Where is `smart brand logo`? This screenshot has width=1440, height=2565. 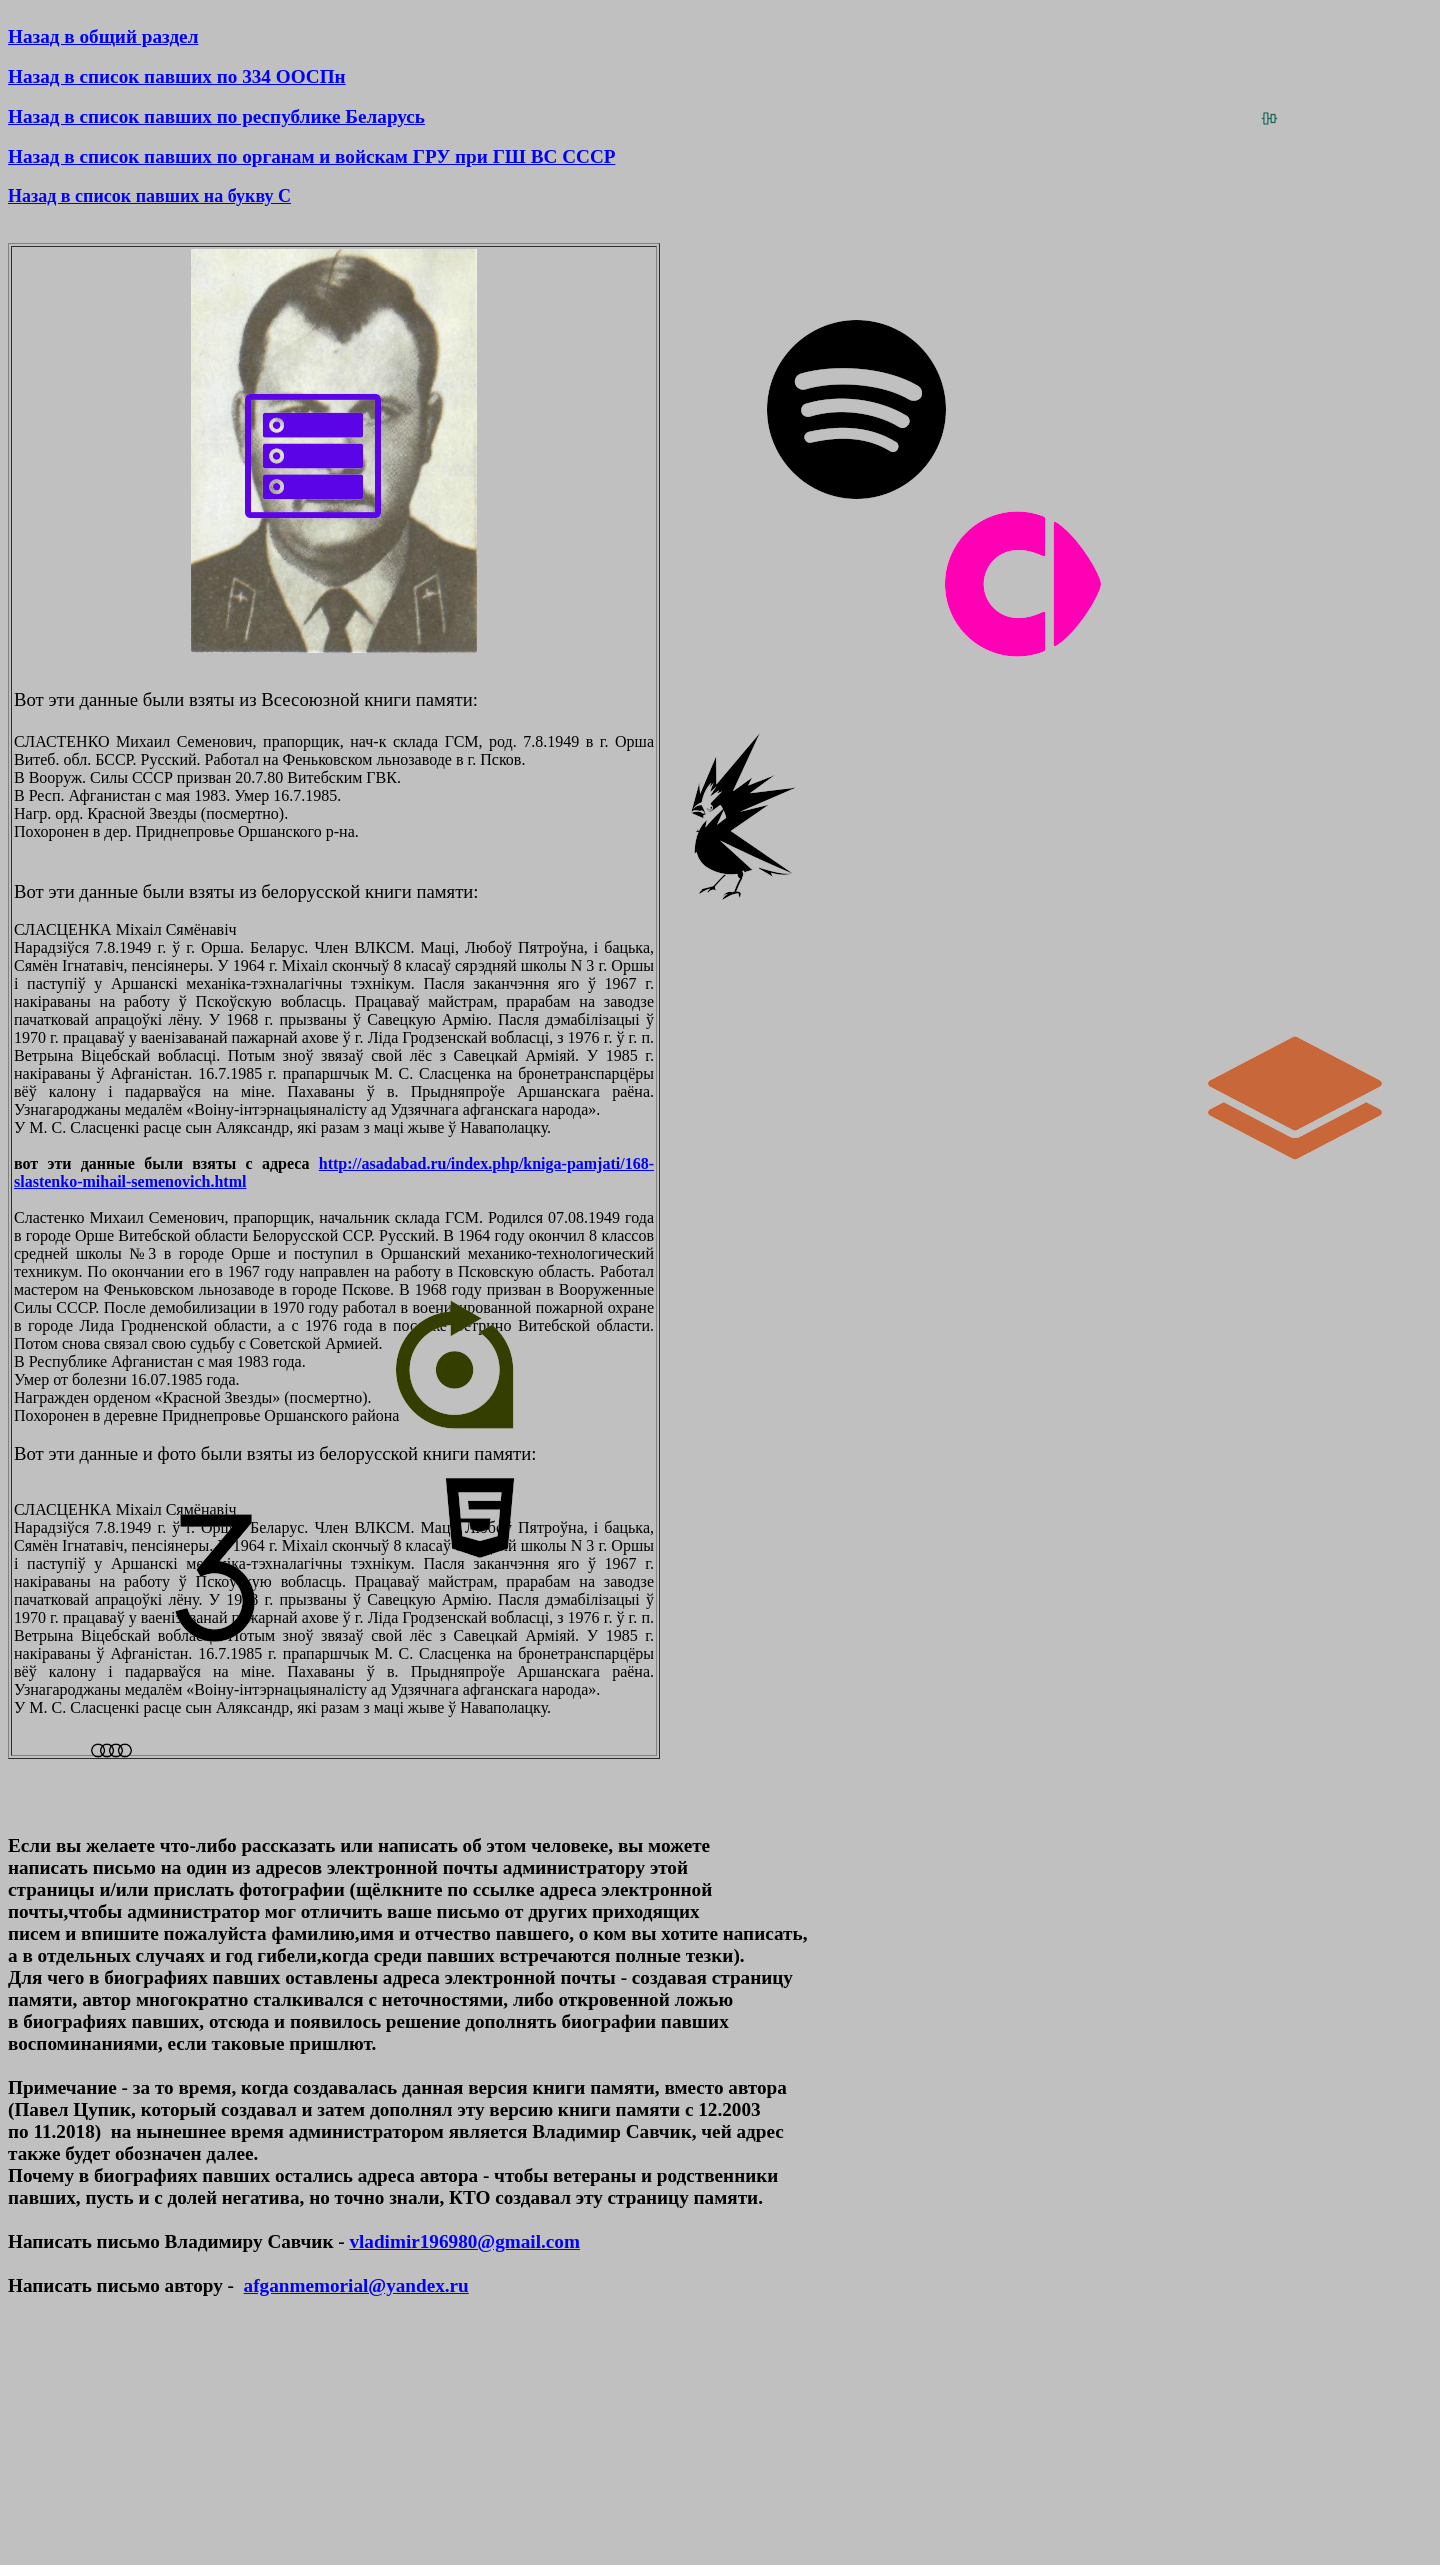
smart brand logo is located at coordinates (1023, 584).